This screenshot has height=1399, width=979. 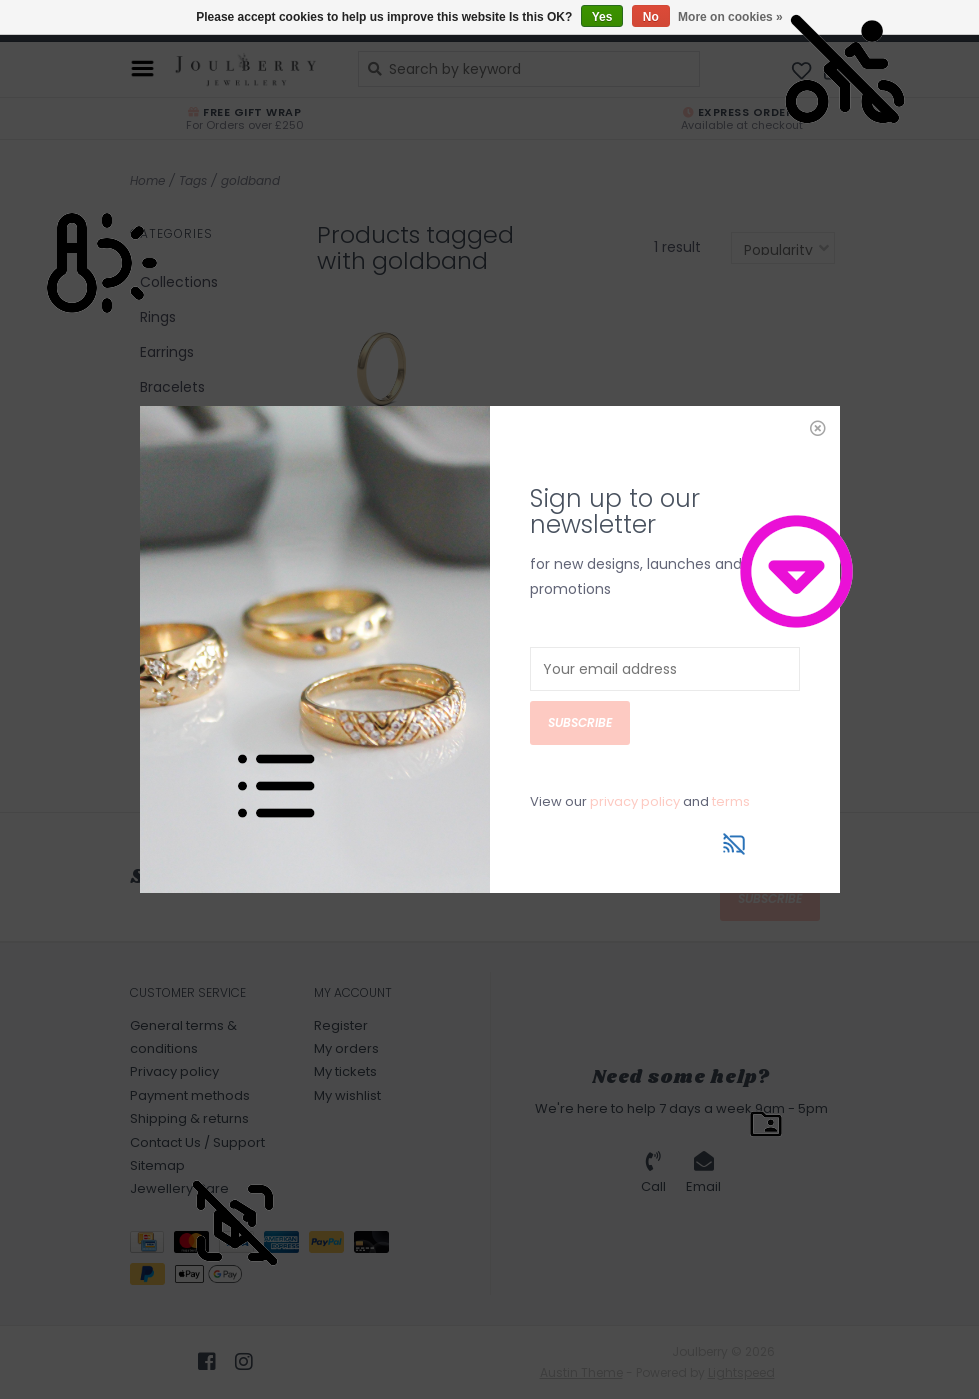 What do you see at coordinates (102, 263) in the screenshot?
I see `view current outdoor temperature` at bounding box center [102, 263].